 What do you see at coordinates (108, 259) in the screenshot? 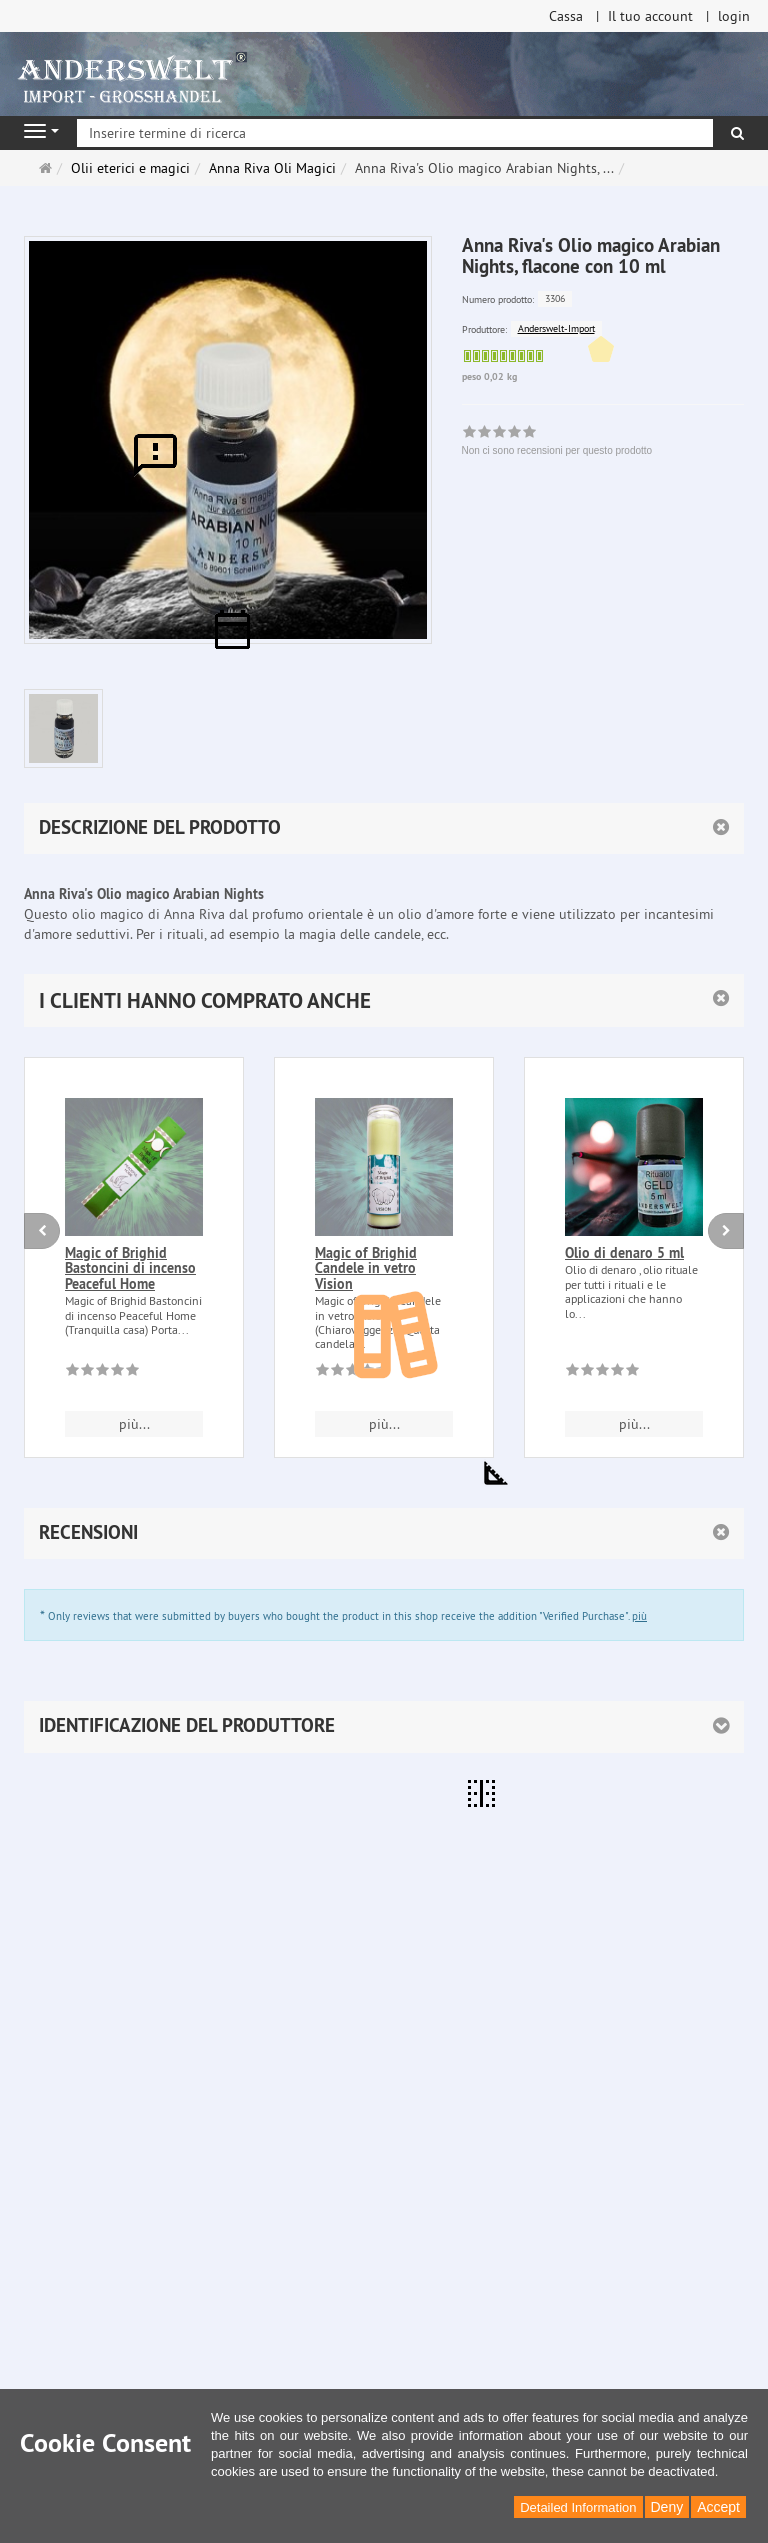
I see `indicates 5G network connectivity status` at bounding box center [108, 259].